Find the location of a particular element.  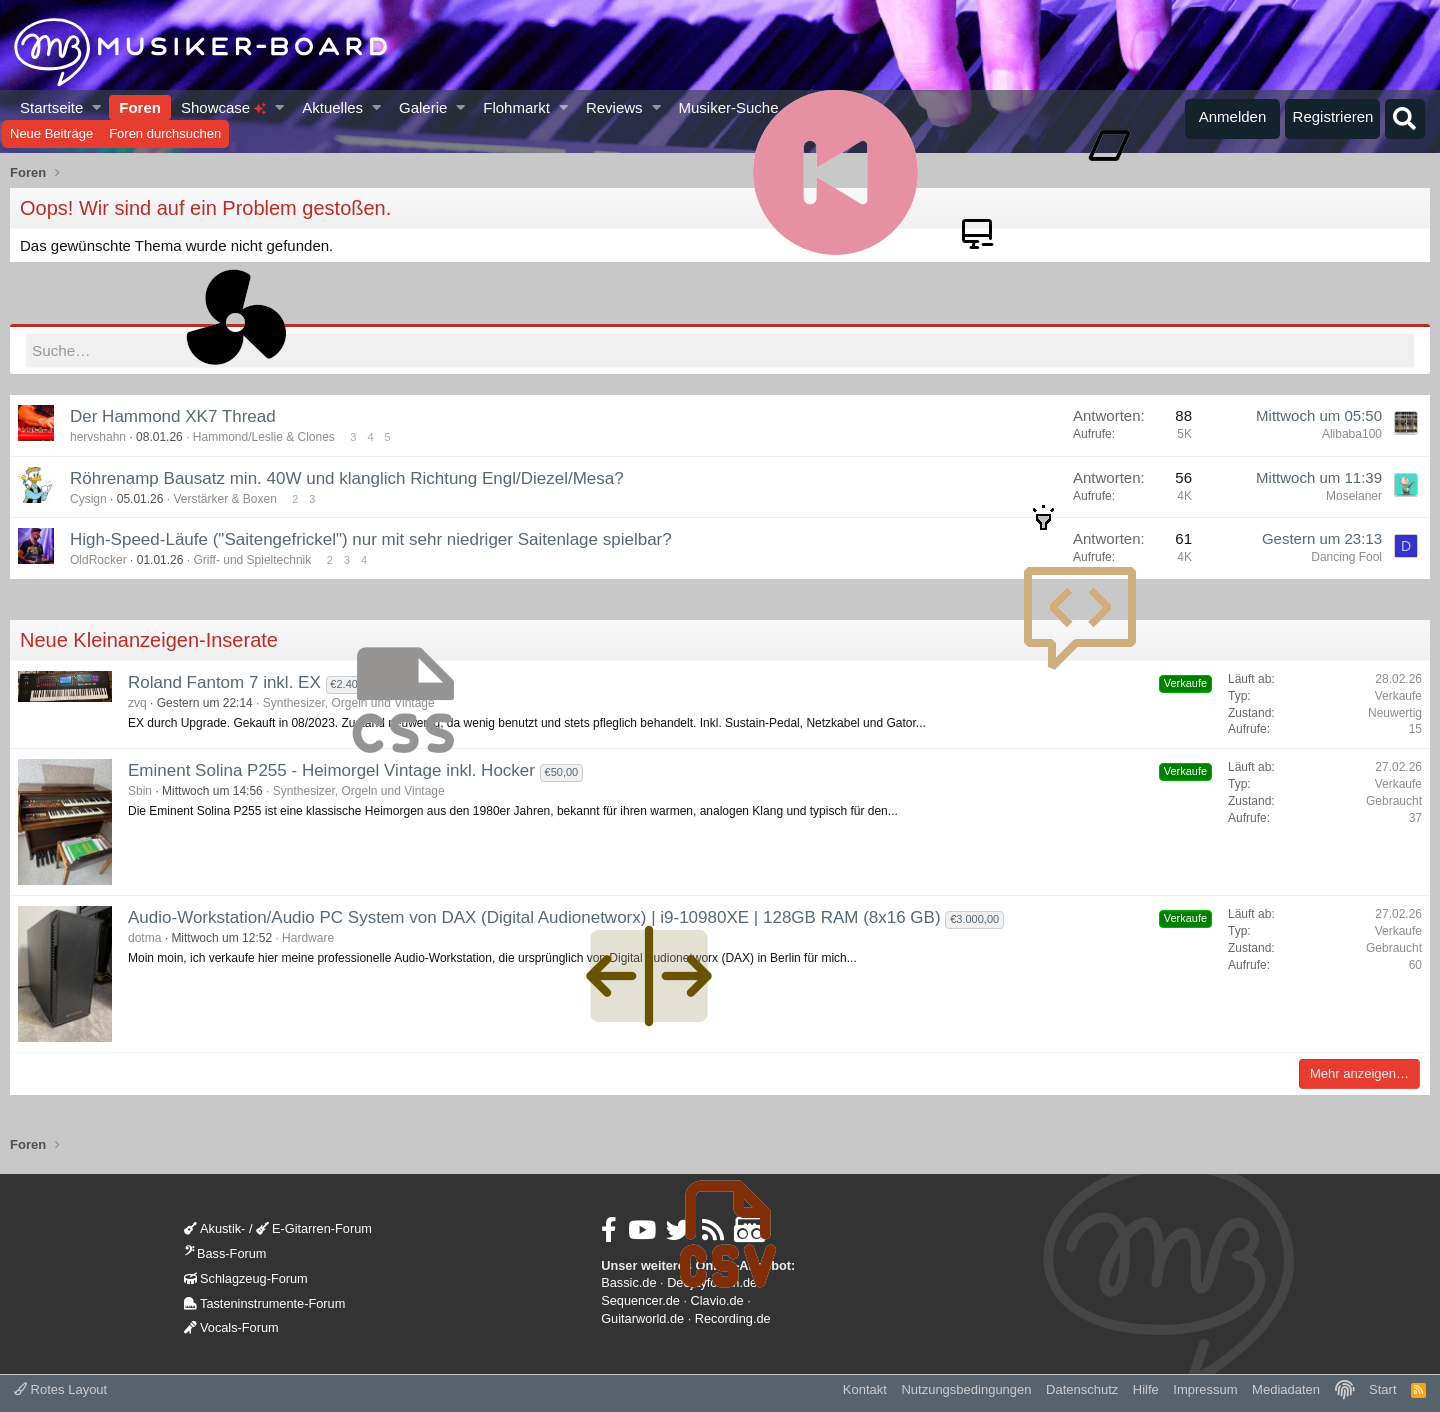

select parallelogram shape tool is located at coordinates (1109, 145).